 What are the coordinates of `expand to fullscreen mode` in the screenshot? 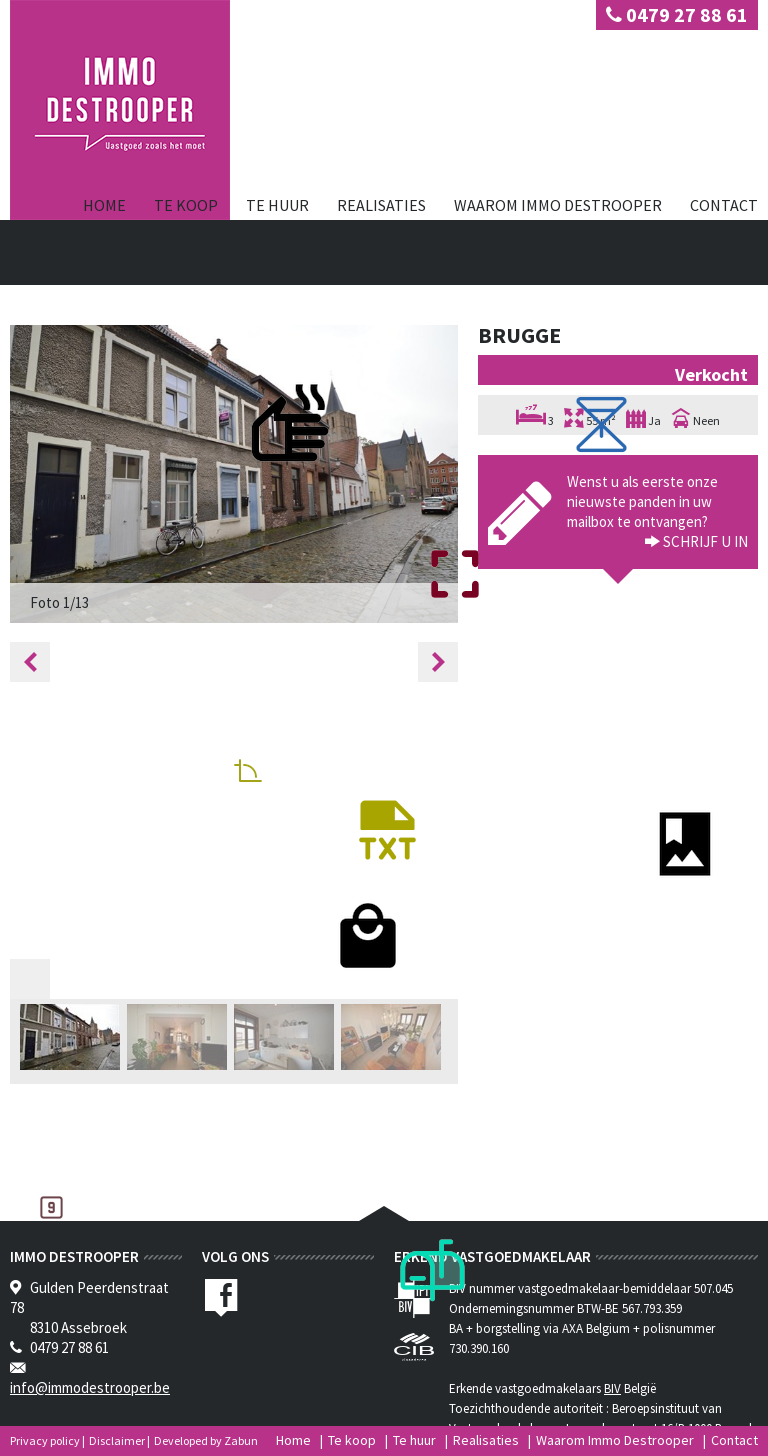 It's located at (455, 574).